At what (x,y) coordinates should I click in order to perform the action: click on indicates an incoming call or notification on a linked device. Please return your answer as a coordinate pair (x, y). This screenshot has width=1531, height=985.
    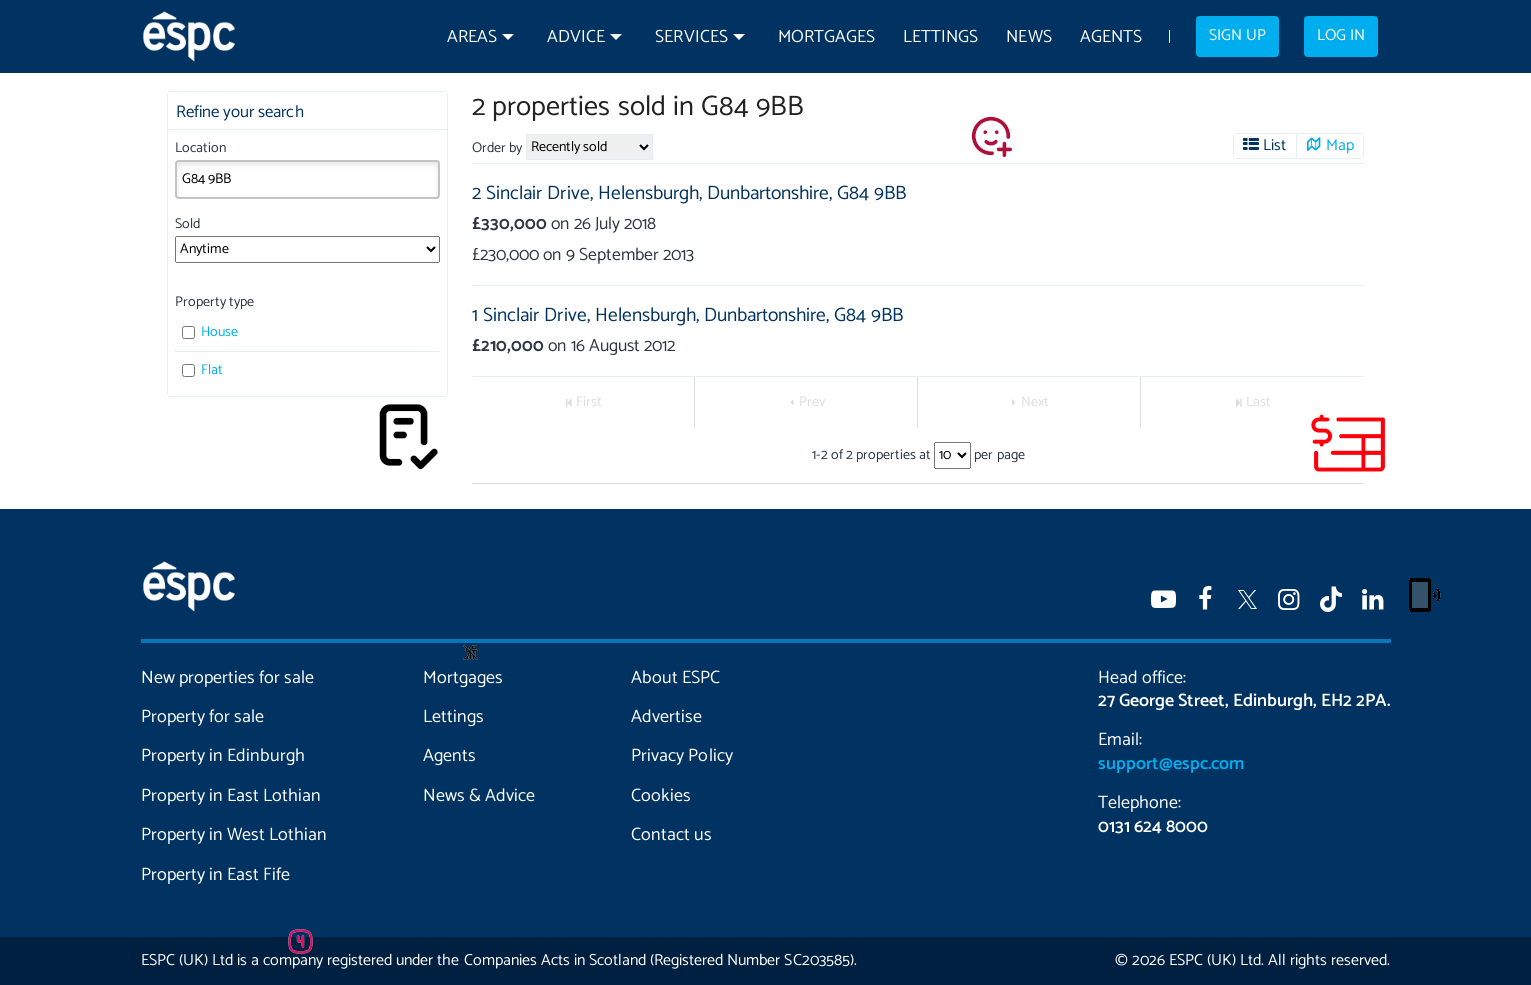
    Looking at the image, I should click on (1425, 595).